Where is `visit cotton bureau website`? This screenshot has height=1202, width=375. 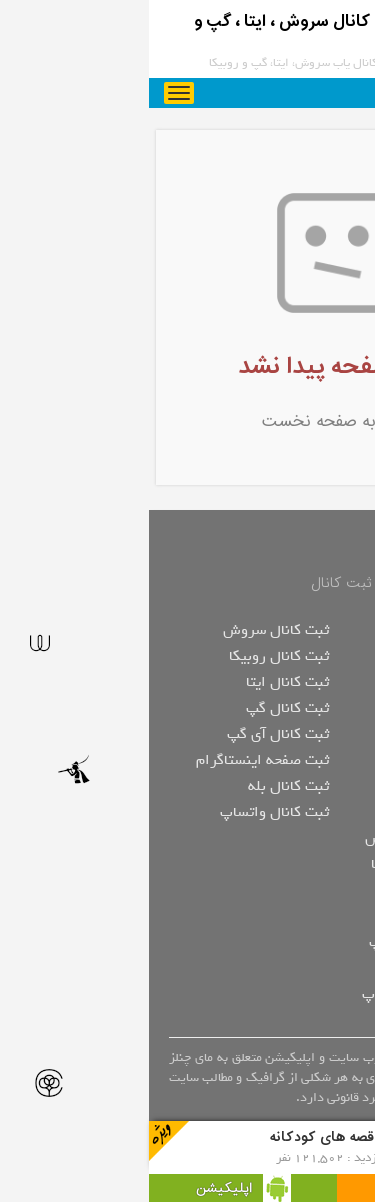
visit cotton bureau website is located at coordinates (49, 1083).